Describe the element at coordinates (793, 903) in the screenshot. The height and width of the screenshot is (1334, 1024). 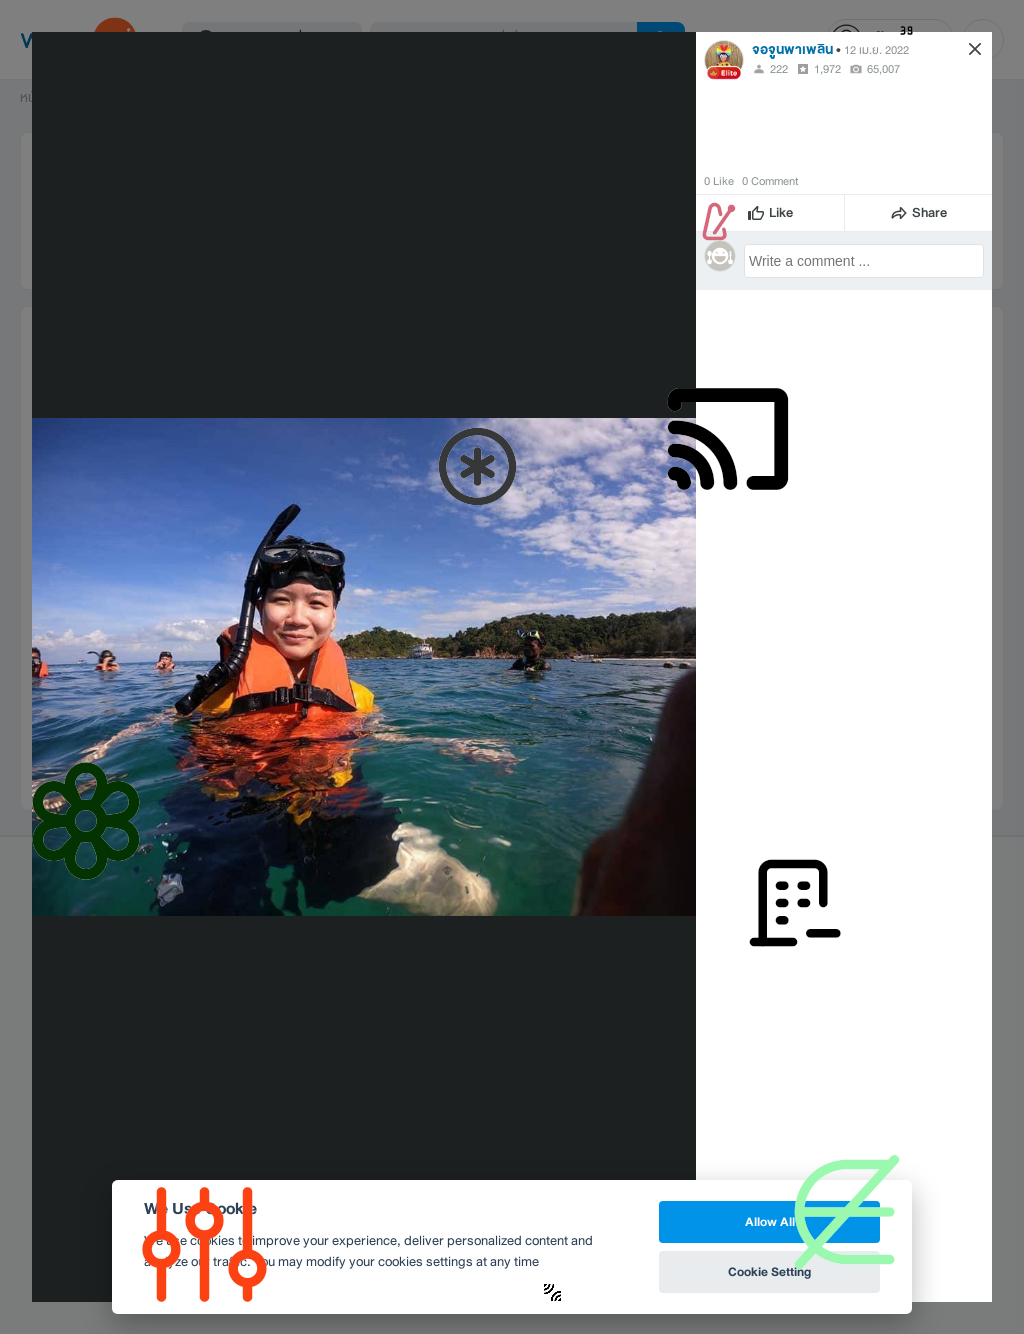
I see `remove a building from your list` at that location.